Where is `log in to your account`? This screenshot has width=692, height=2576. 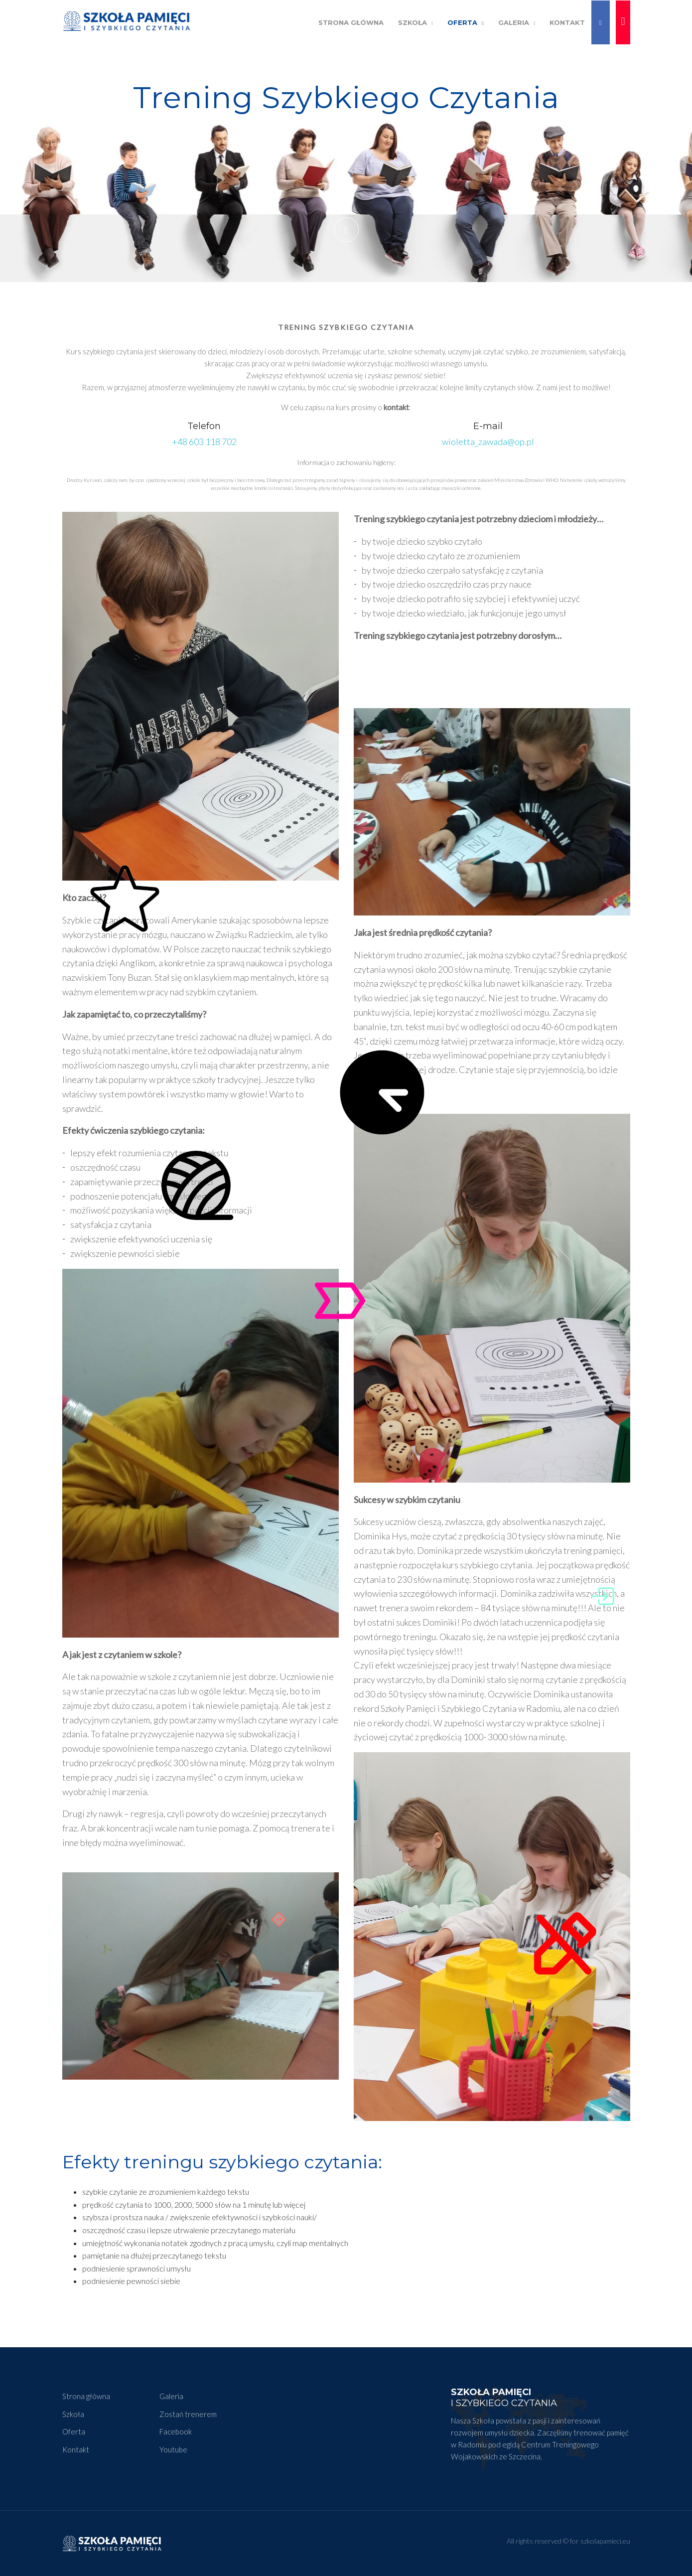
log in to your account is located at coordinates (603, 1596).